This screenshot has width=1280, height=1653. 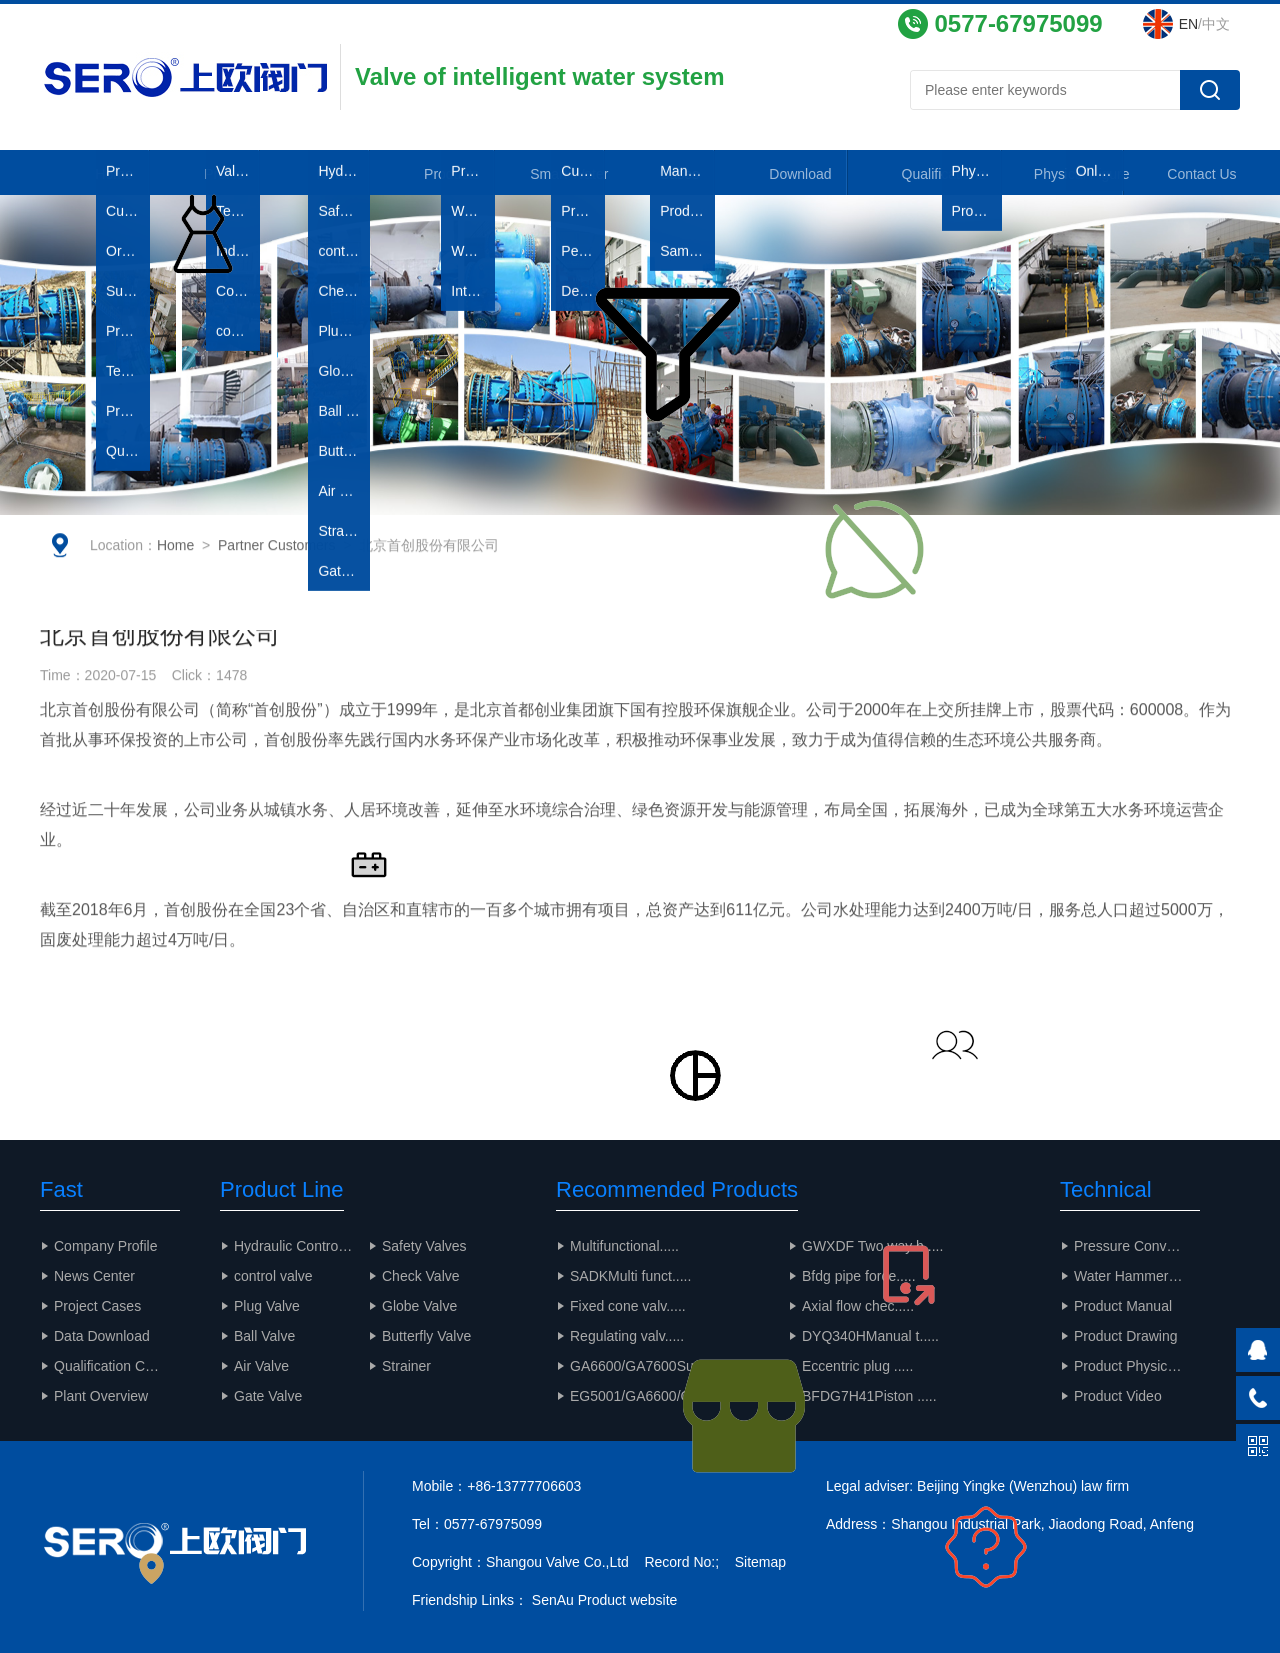 I want to click on access help or FAQ section, so click(x=986, y=1547).